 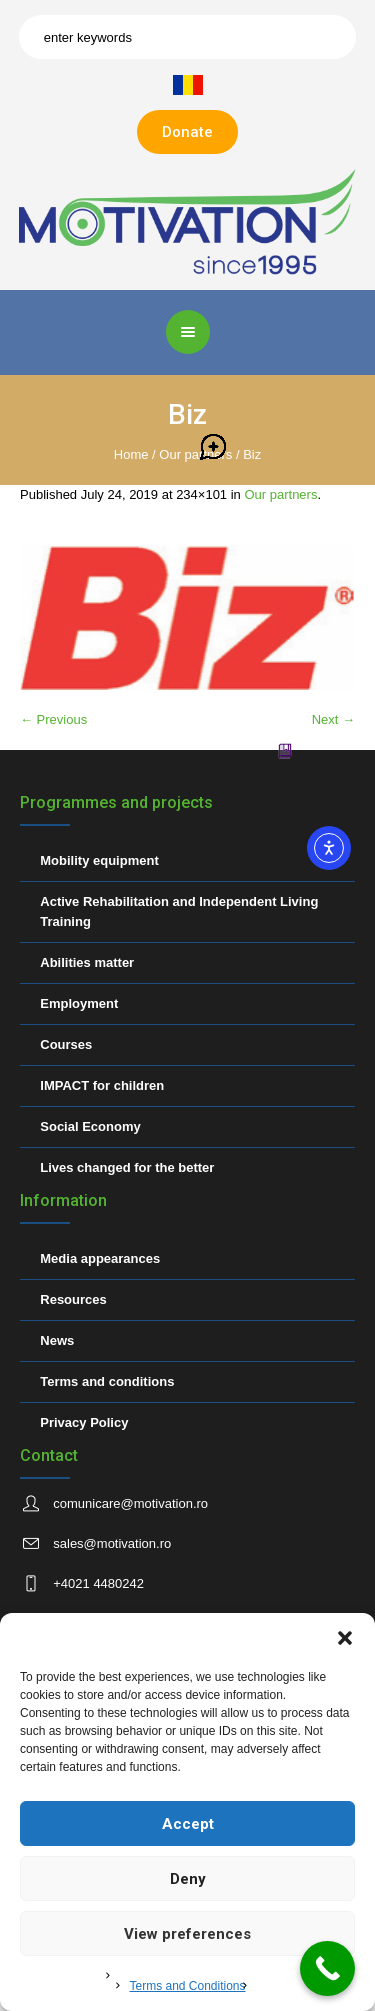 I want to click on add a comment or review to a location, so click(x=213, y=446).